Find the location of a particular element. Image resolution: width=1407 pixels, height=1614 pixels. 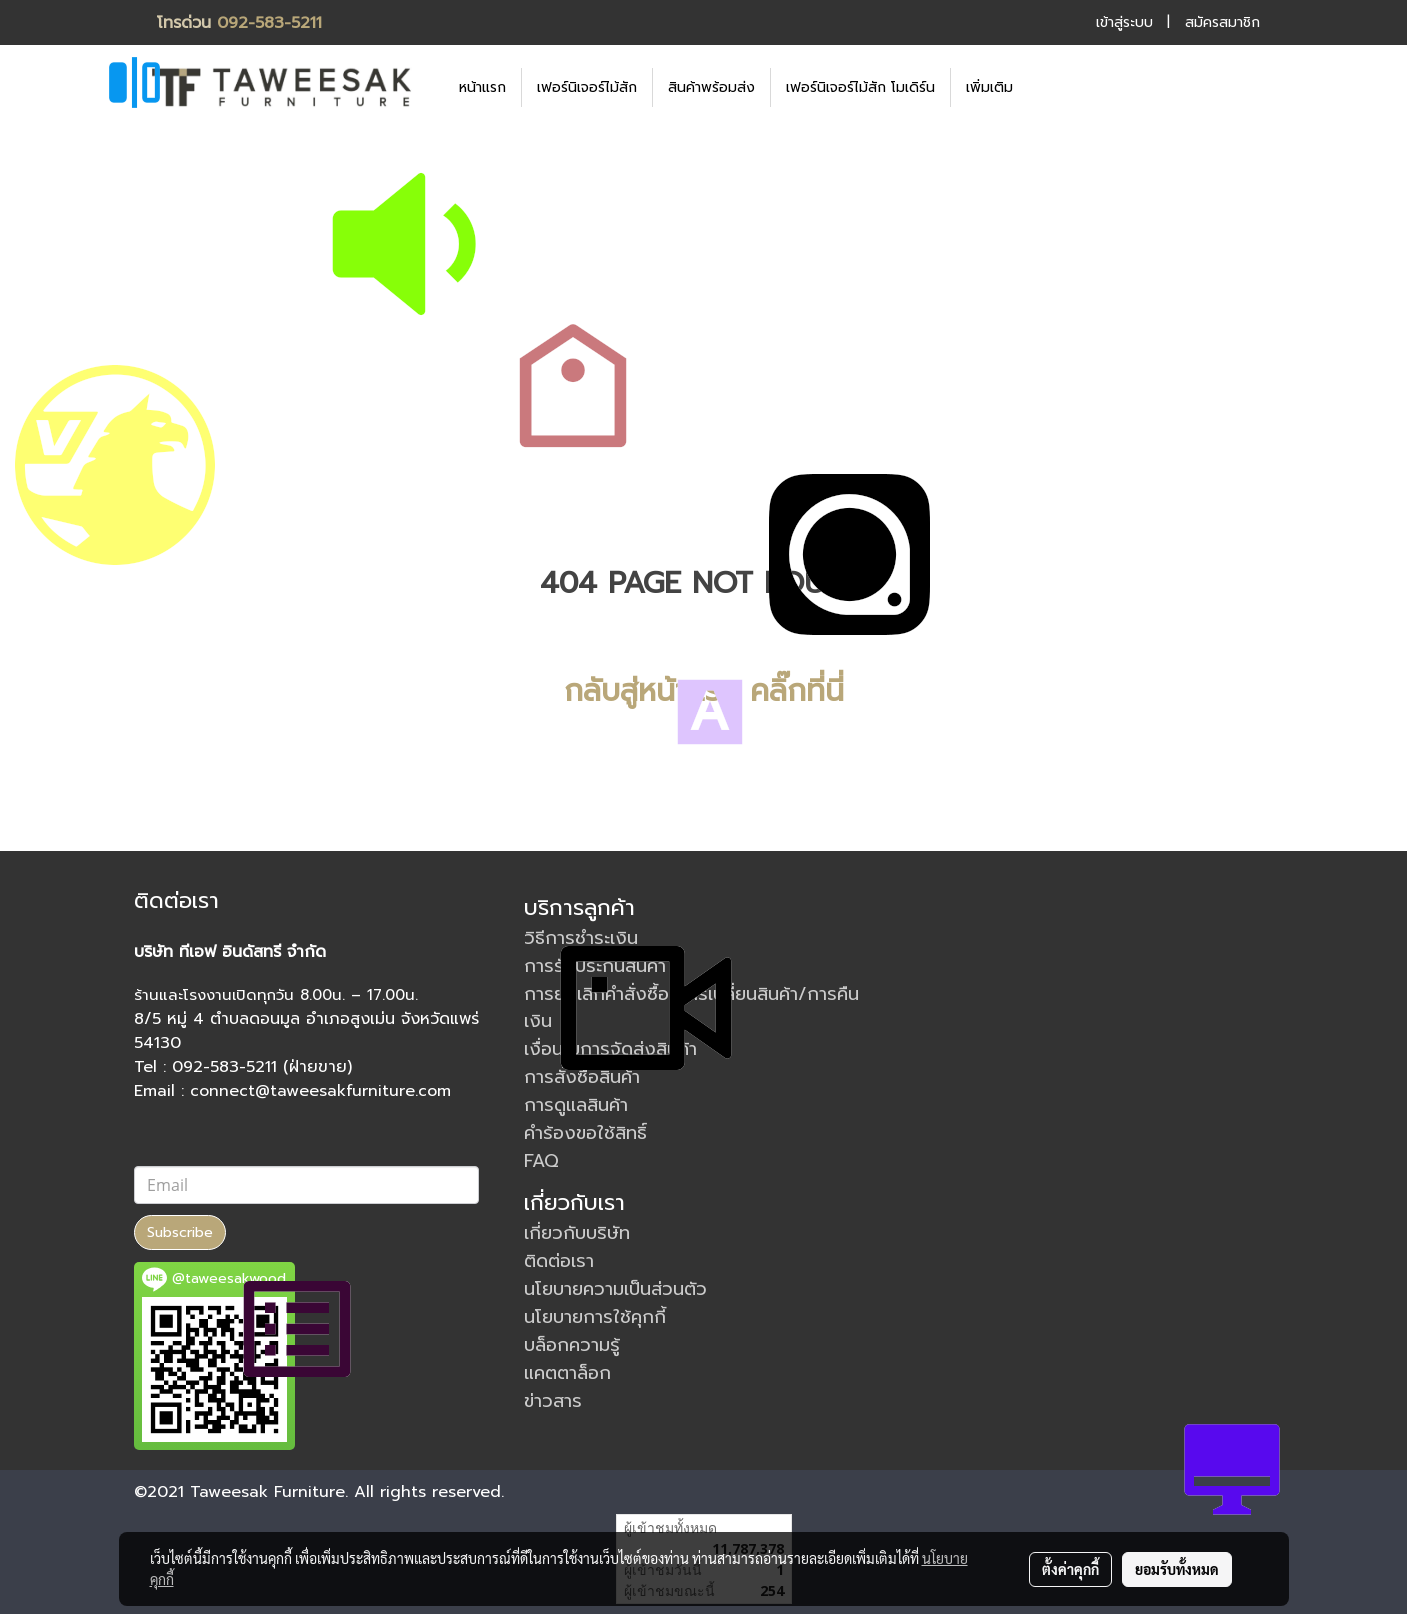

decrease audio volume is located at coordinates (400, 244).